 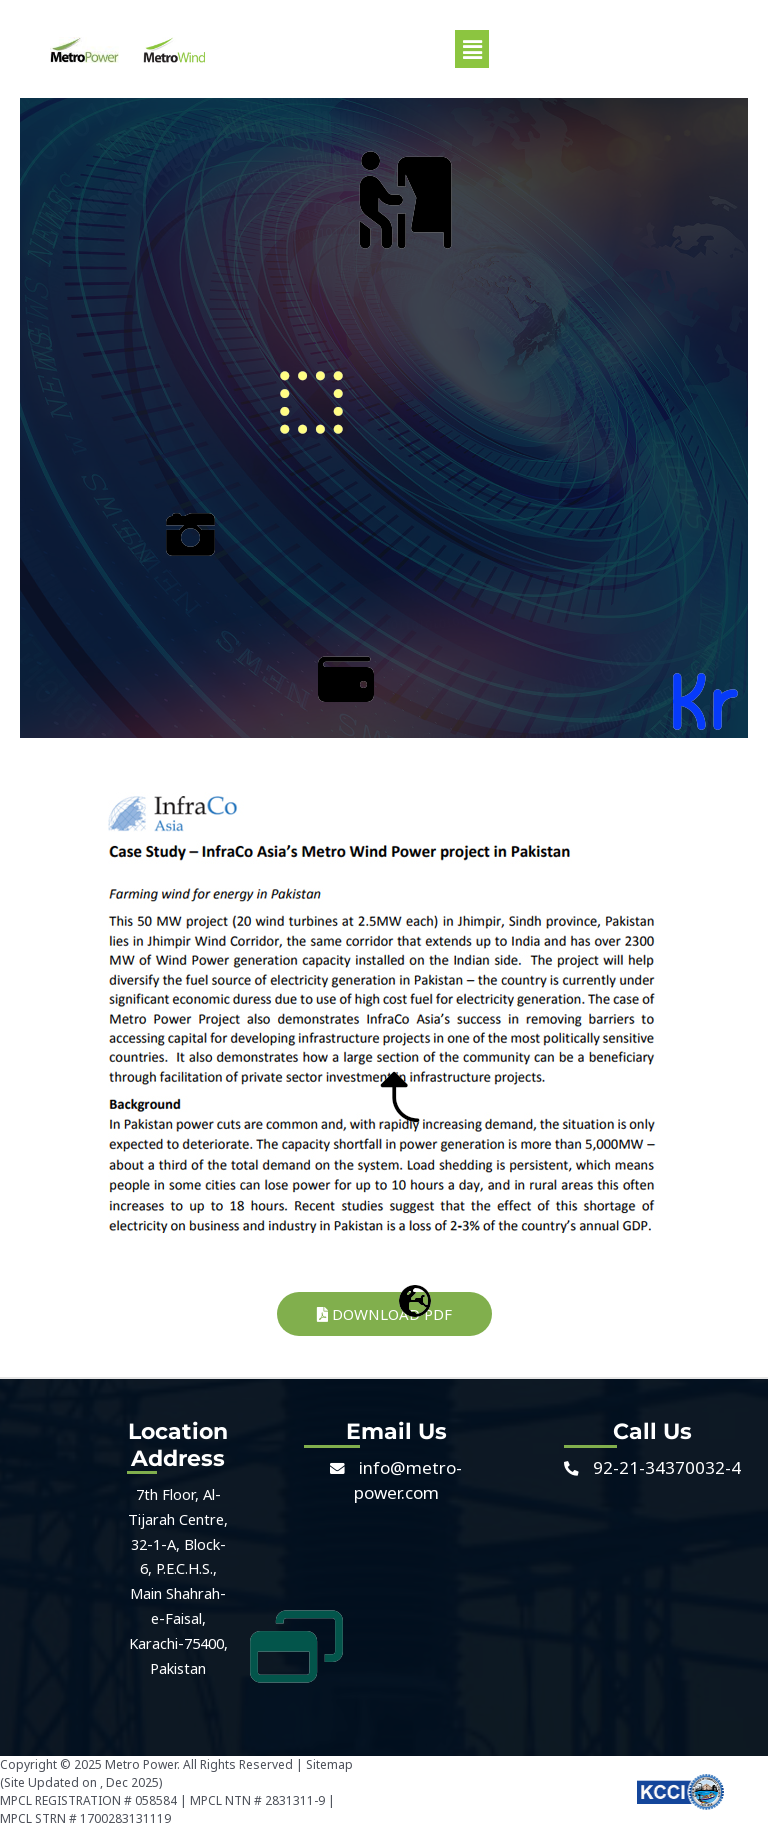 I want to click on restore window to previous size, so click(x=296, y=1646).